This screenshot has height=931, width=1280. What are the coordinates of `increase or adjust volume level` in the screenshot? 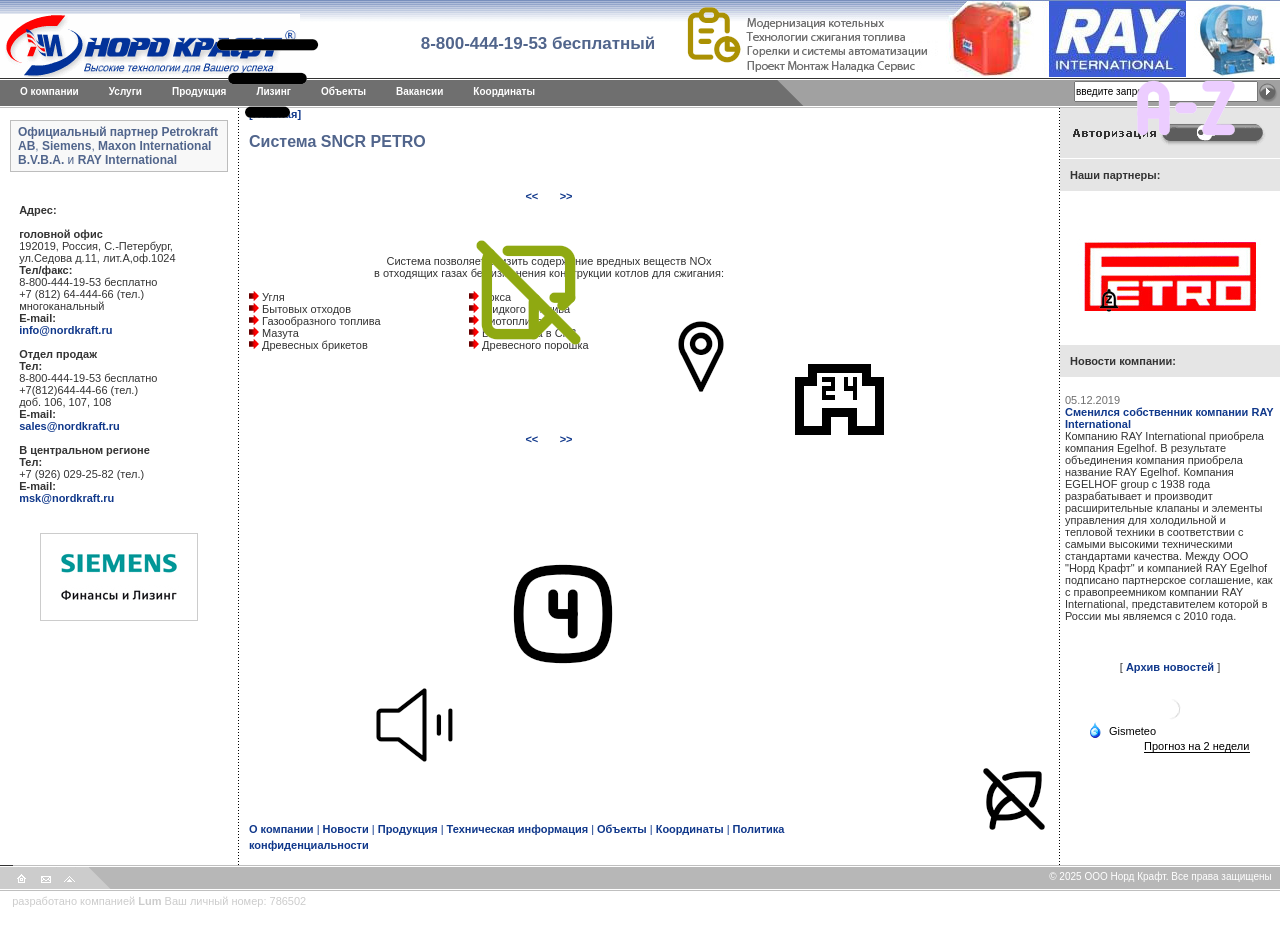 It's located at (413, 725).